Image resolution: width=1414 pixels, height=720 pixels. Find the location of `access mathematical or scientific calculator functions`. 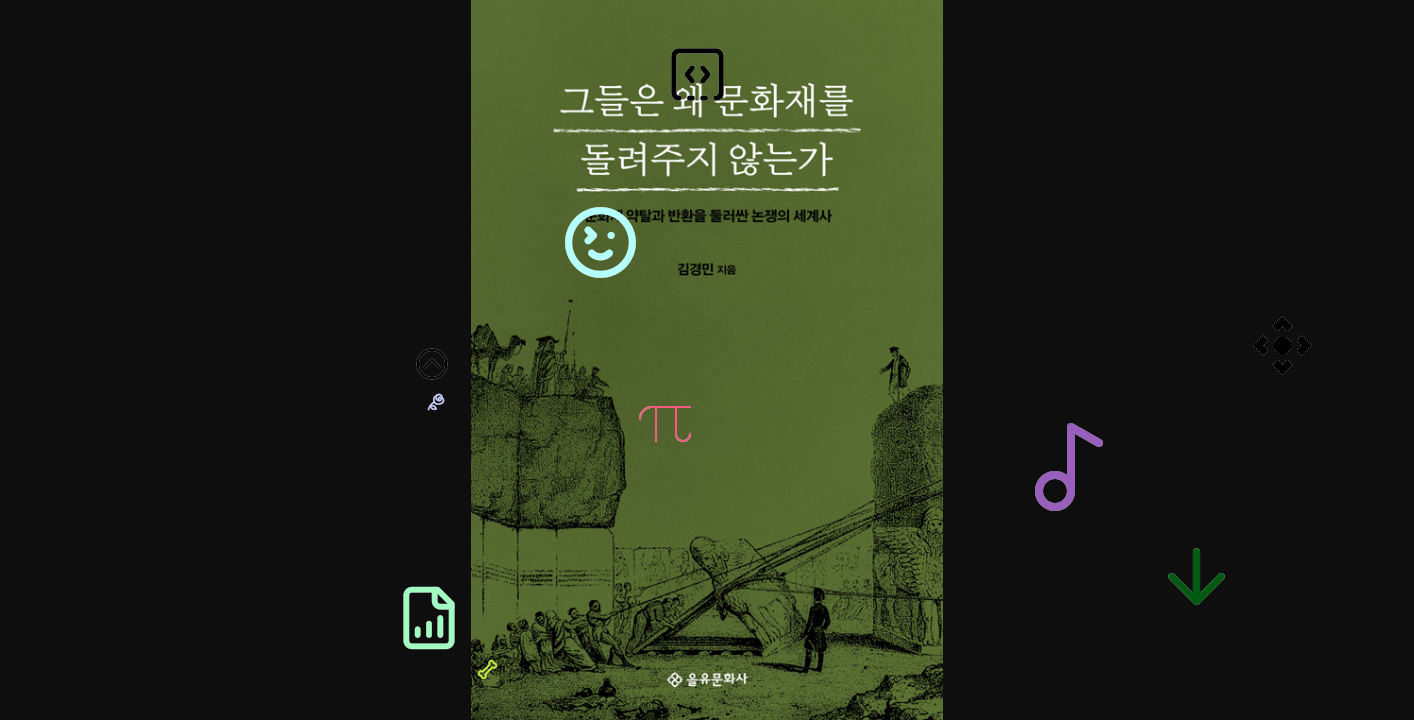

access mathematical or scientific calculator functions is located at coordinates (666, 423).